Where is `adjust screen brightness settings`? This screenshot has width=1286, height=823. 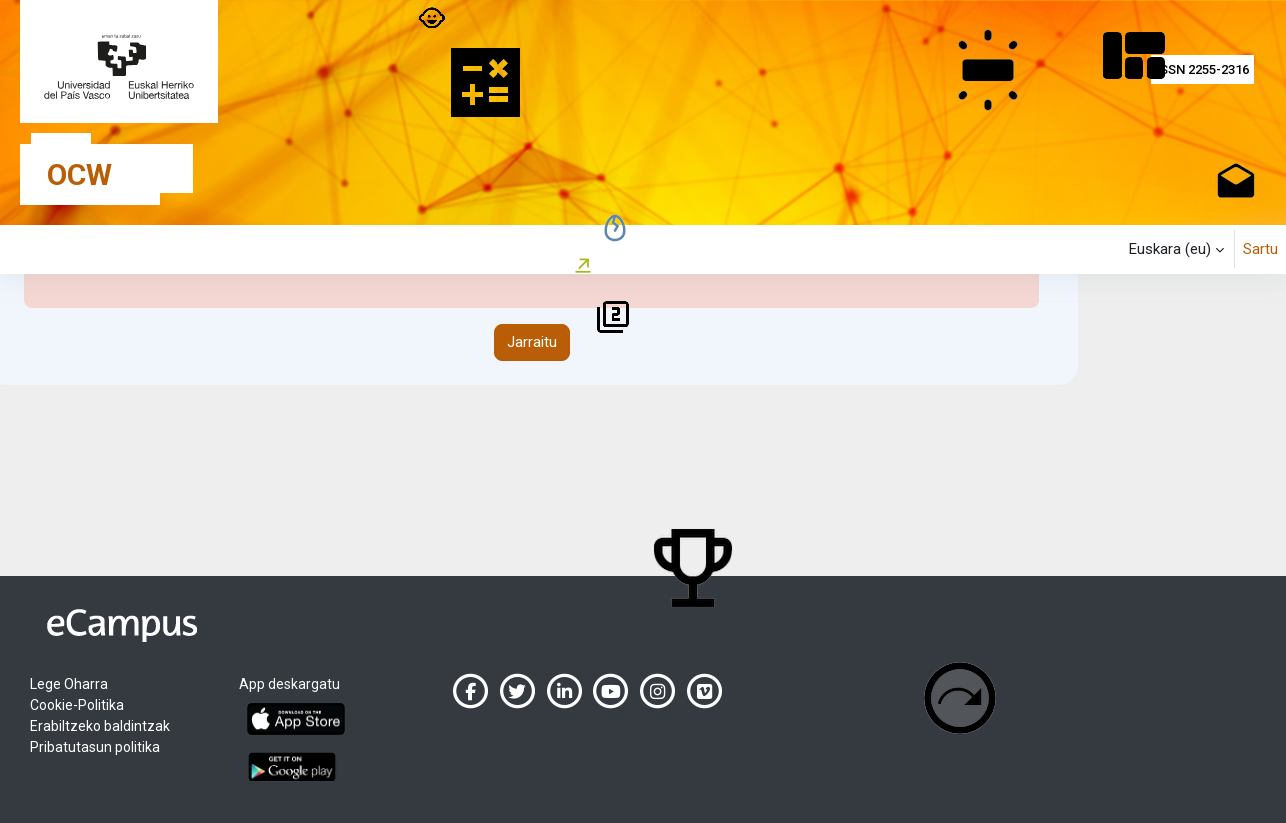 adjust screen brightness settings is located at coordinates (988, 70).